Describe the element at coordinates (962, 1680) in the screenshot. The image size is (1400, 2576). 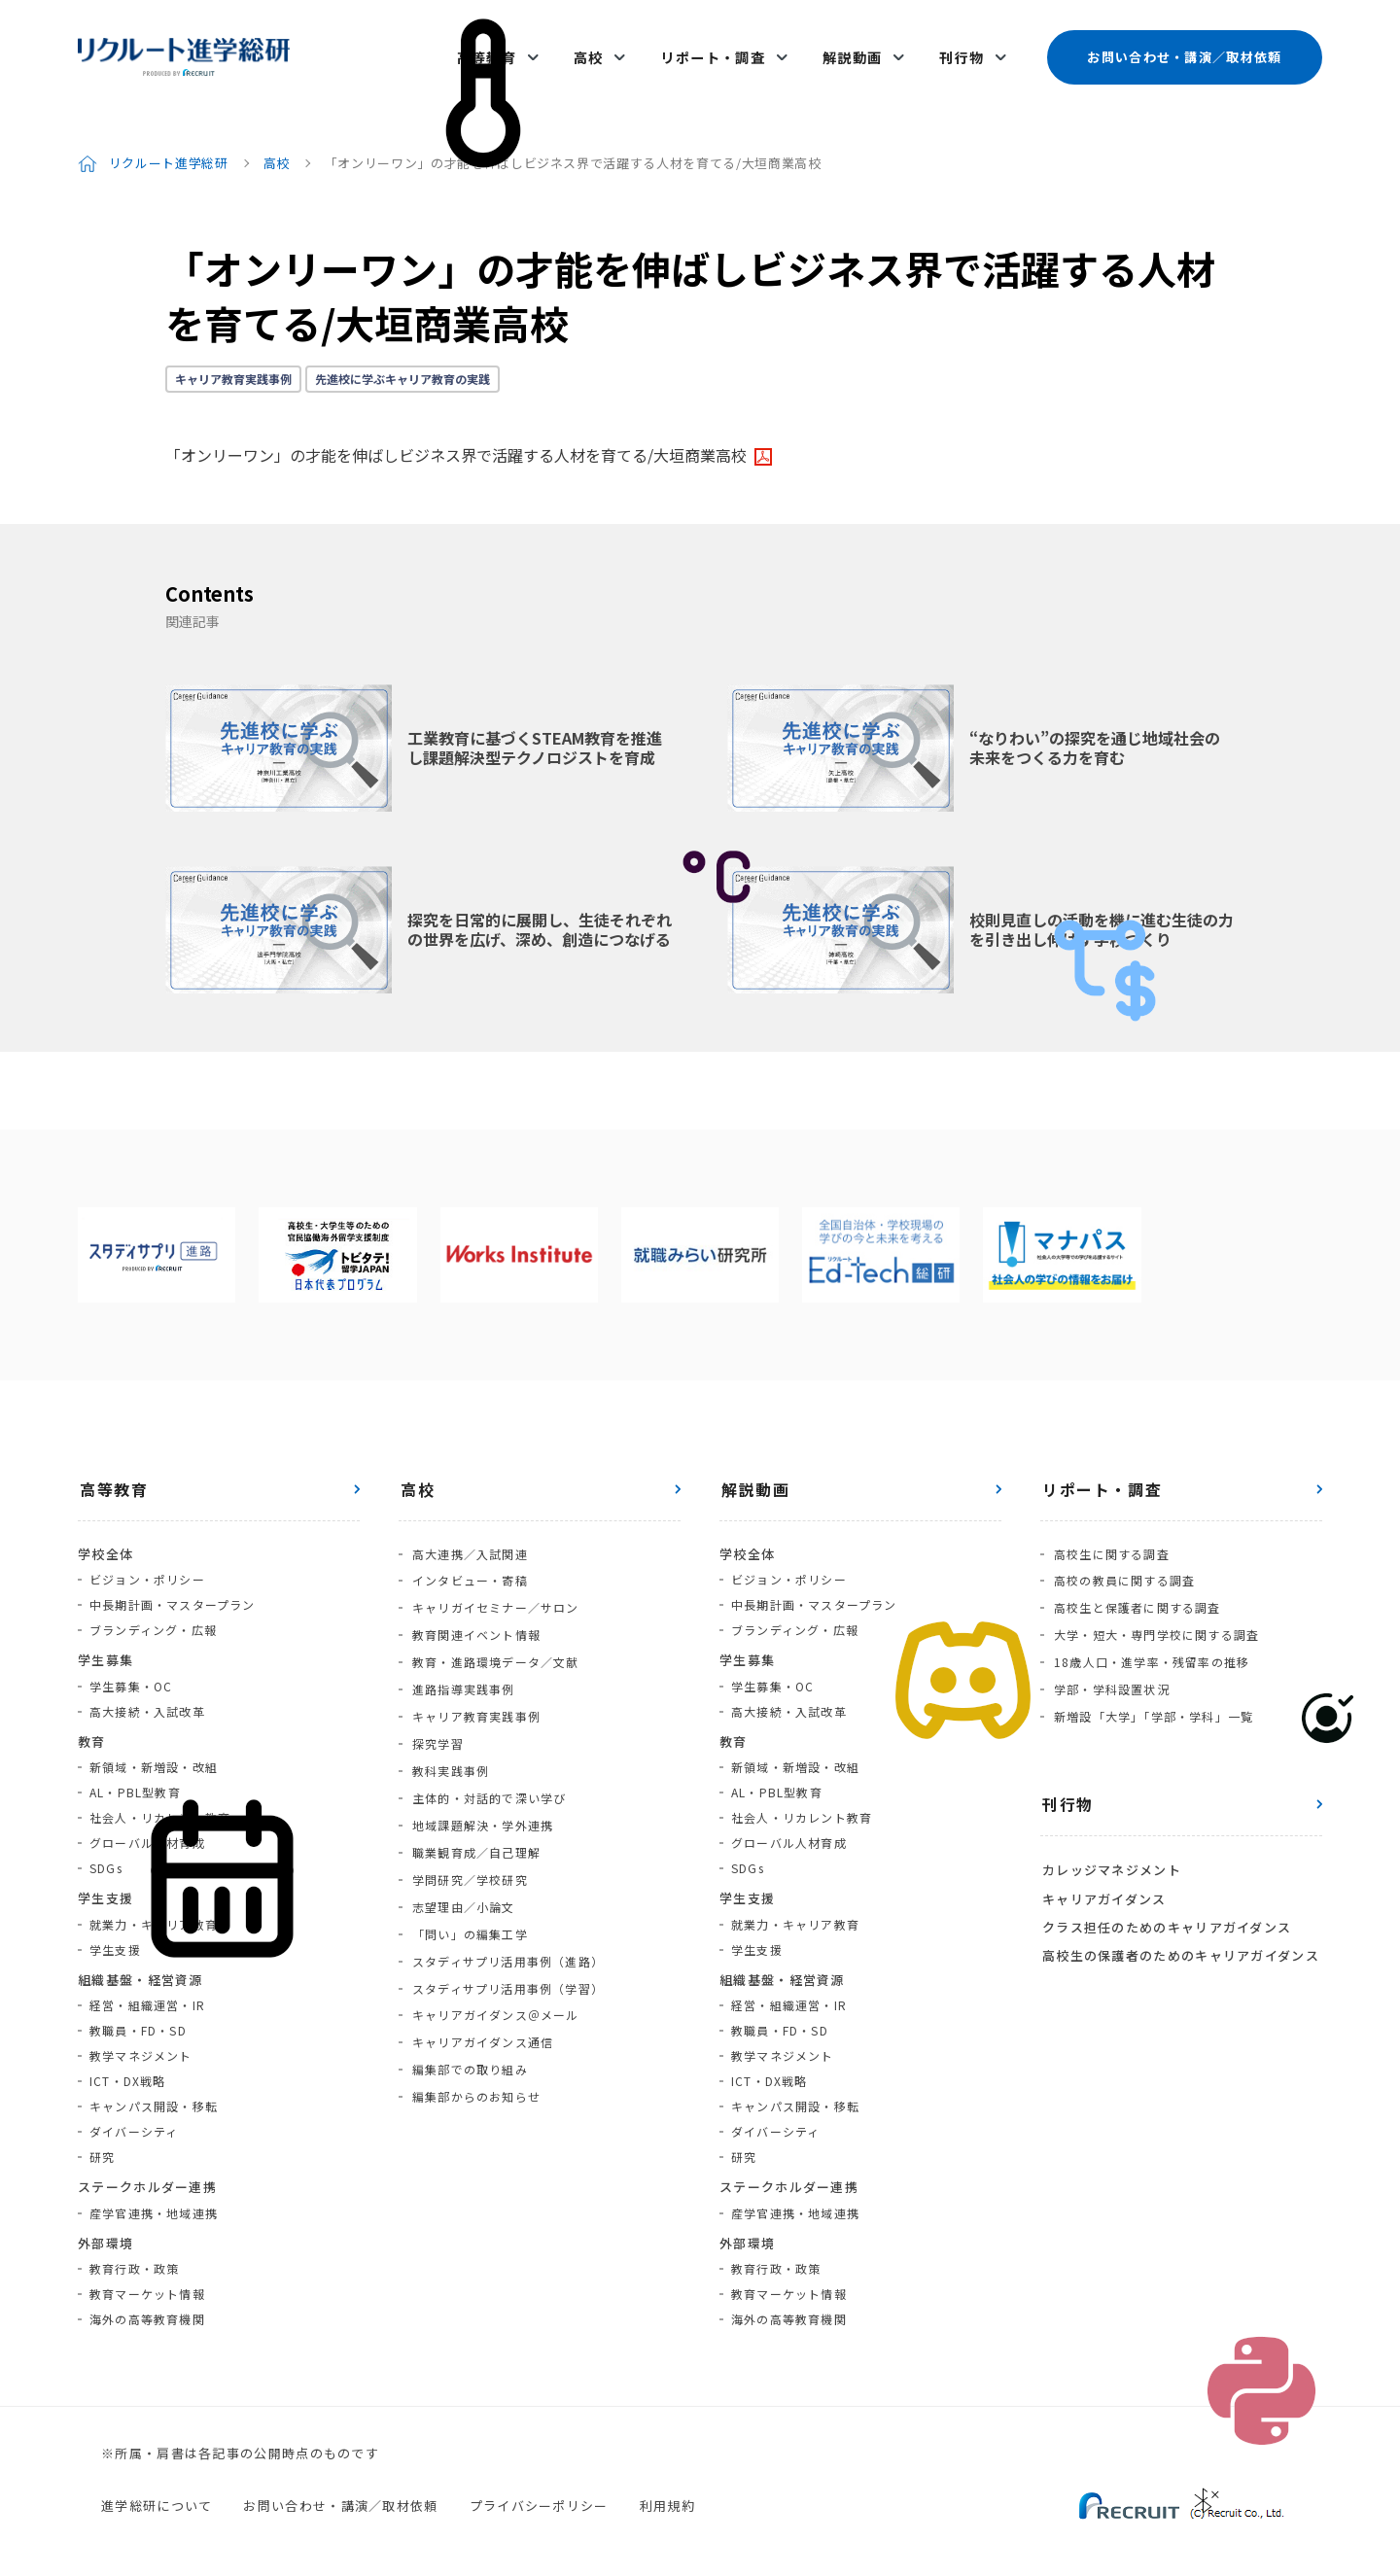
I see `open Discord` at that location.